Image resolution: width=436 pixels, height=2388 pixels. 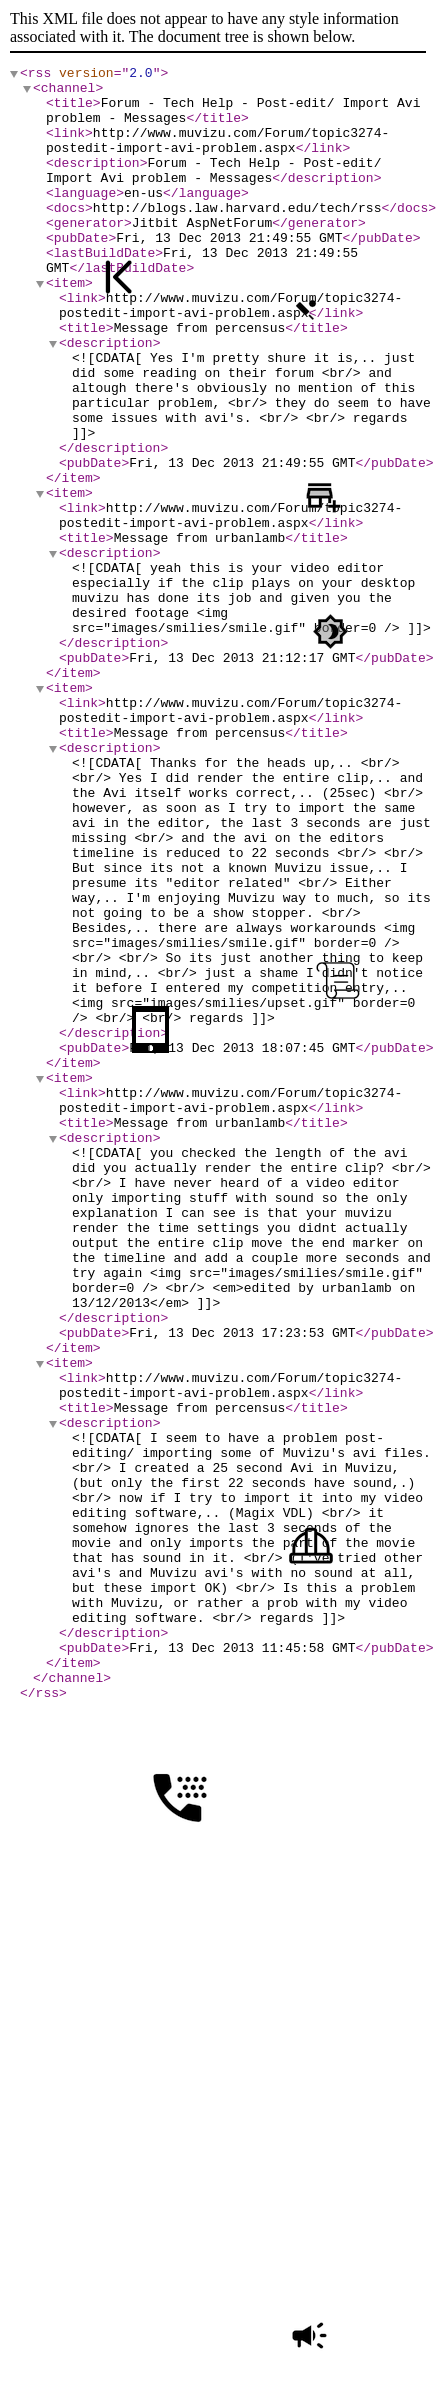 I want to click on view document or manuscript, so click(x=339, y=980).